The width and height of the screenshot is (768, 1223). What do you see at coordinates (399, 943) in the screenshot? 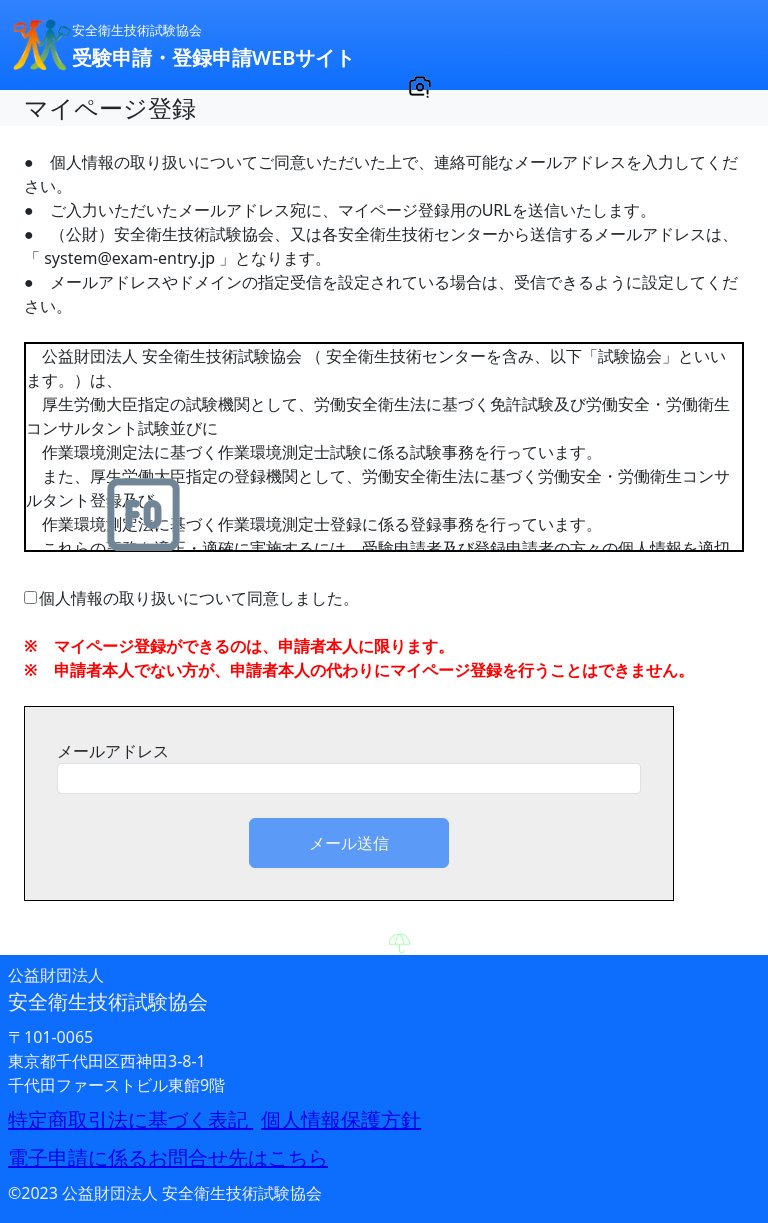
I see `view weather protection or rain forecast` at bounding box center [399, 943].